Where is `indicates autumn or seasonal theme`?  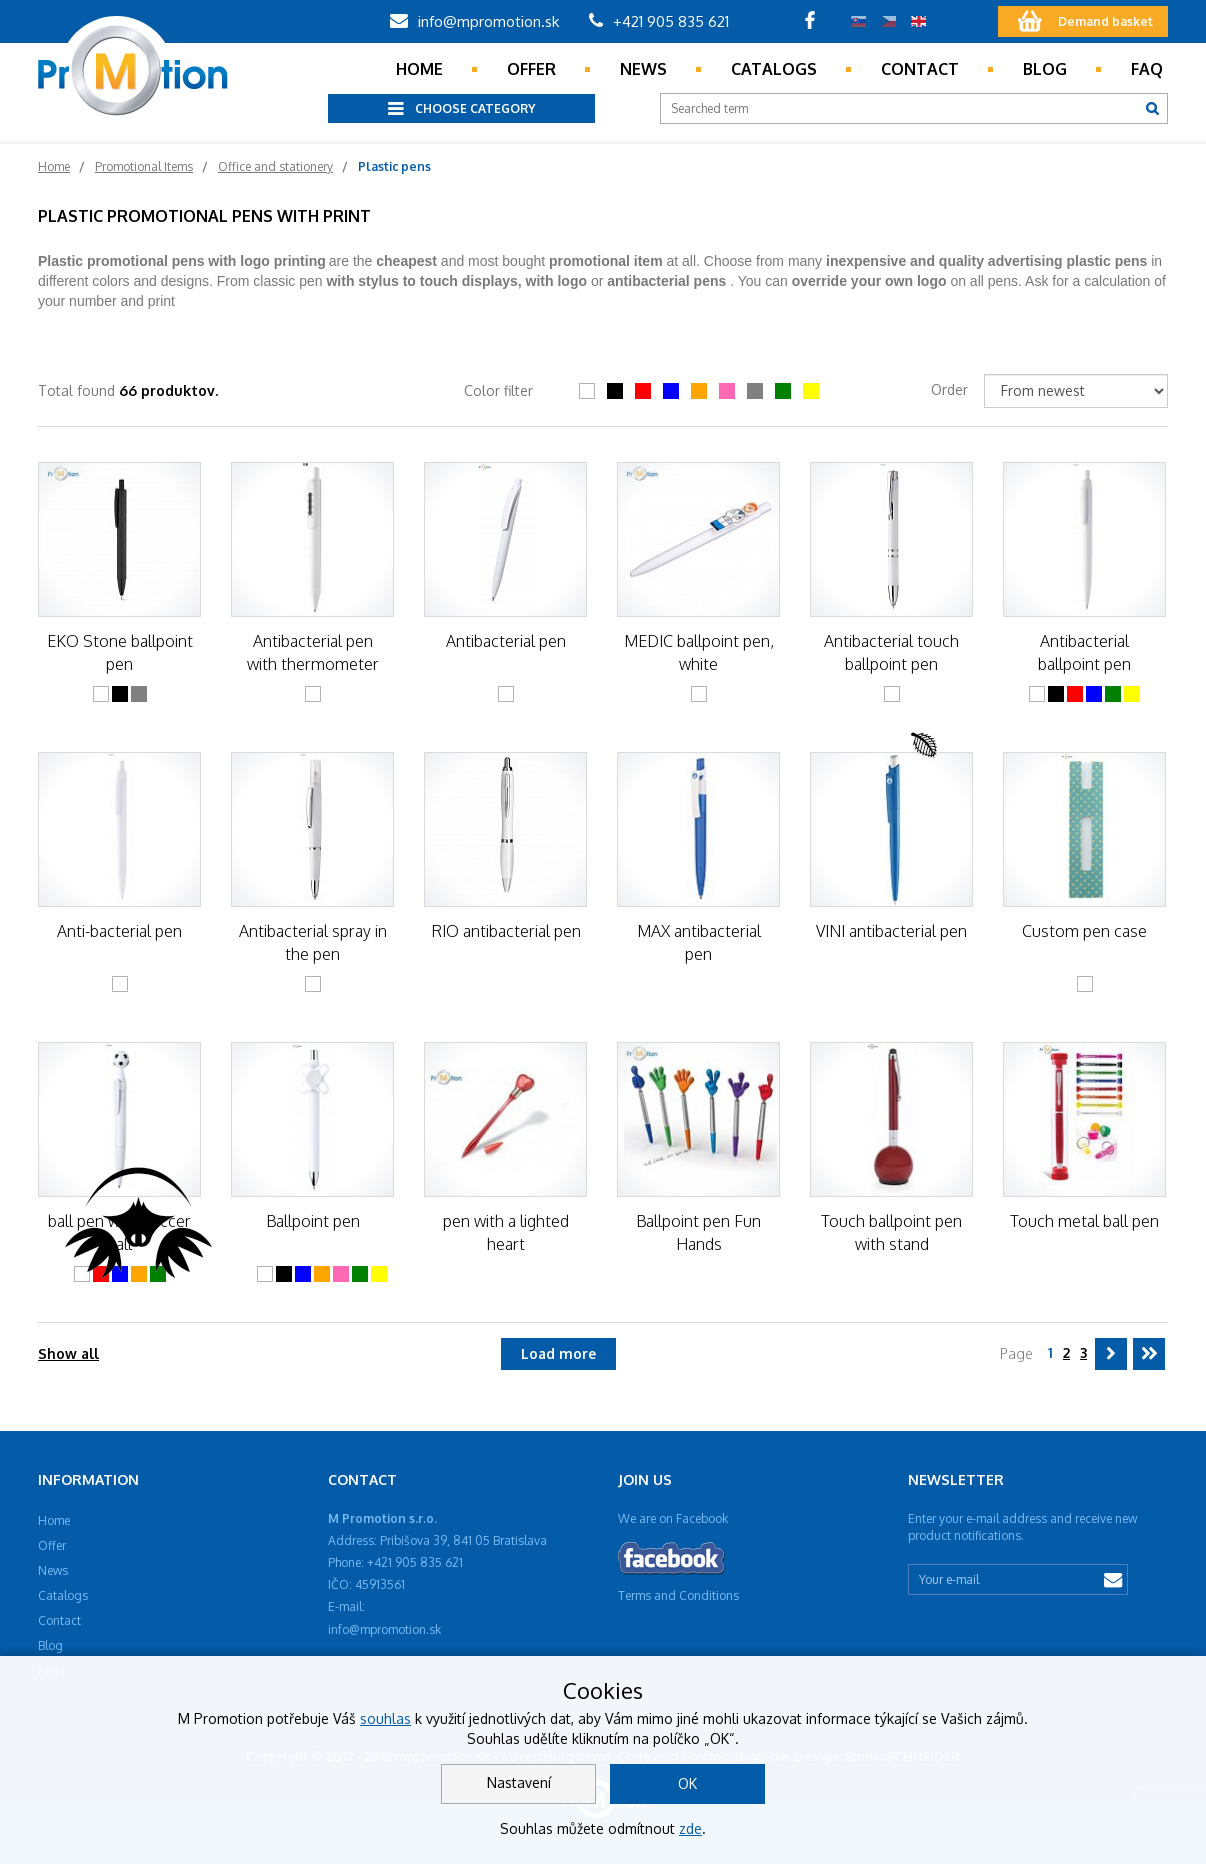
indicates autumn or seasonal theme is located at coordinates (924, 745).